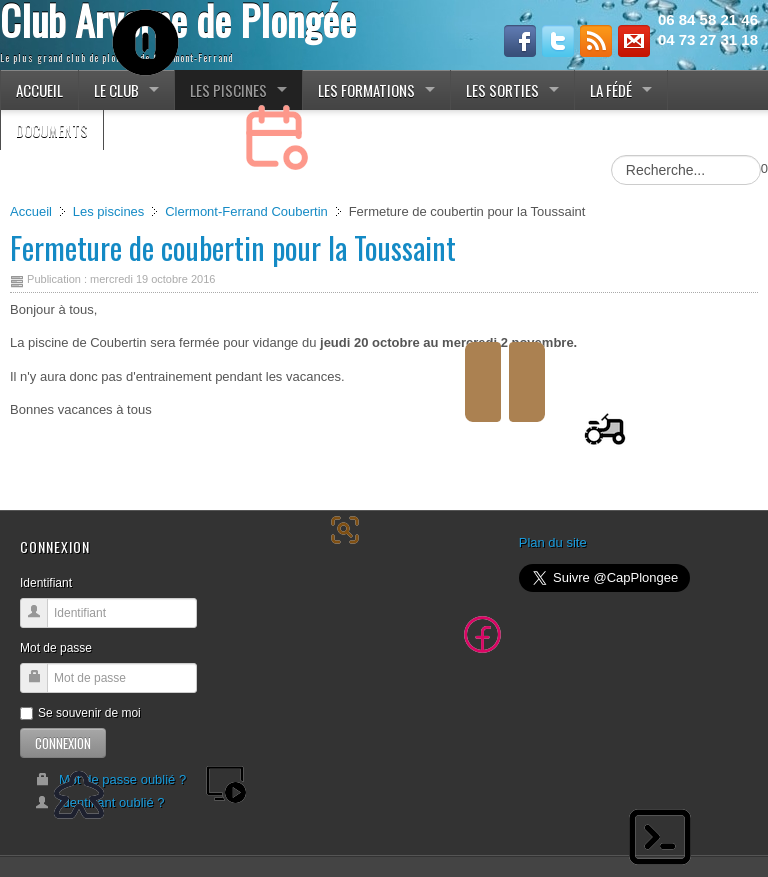 Image resolution: width=768 pixels, height=877 pixels. Describe the element at coordinates (482, 634) in the screenshot. I see `link to Facebook profile or page` at that location.